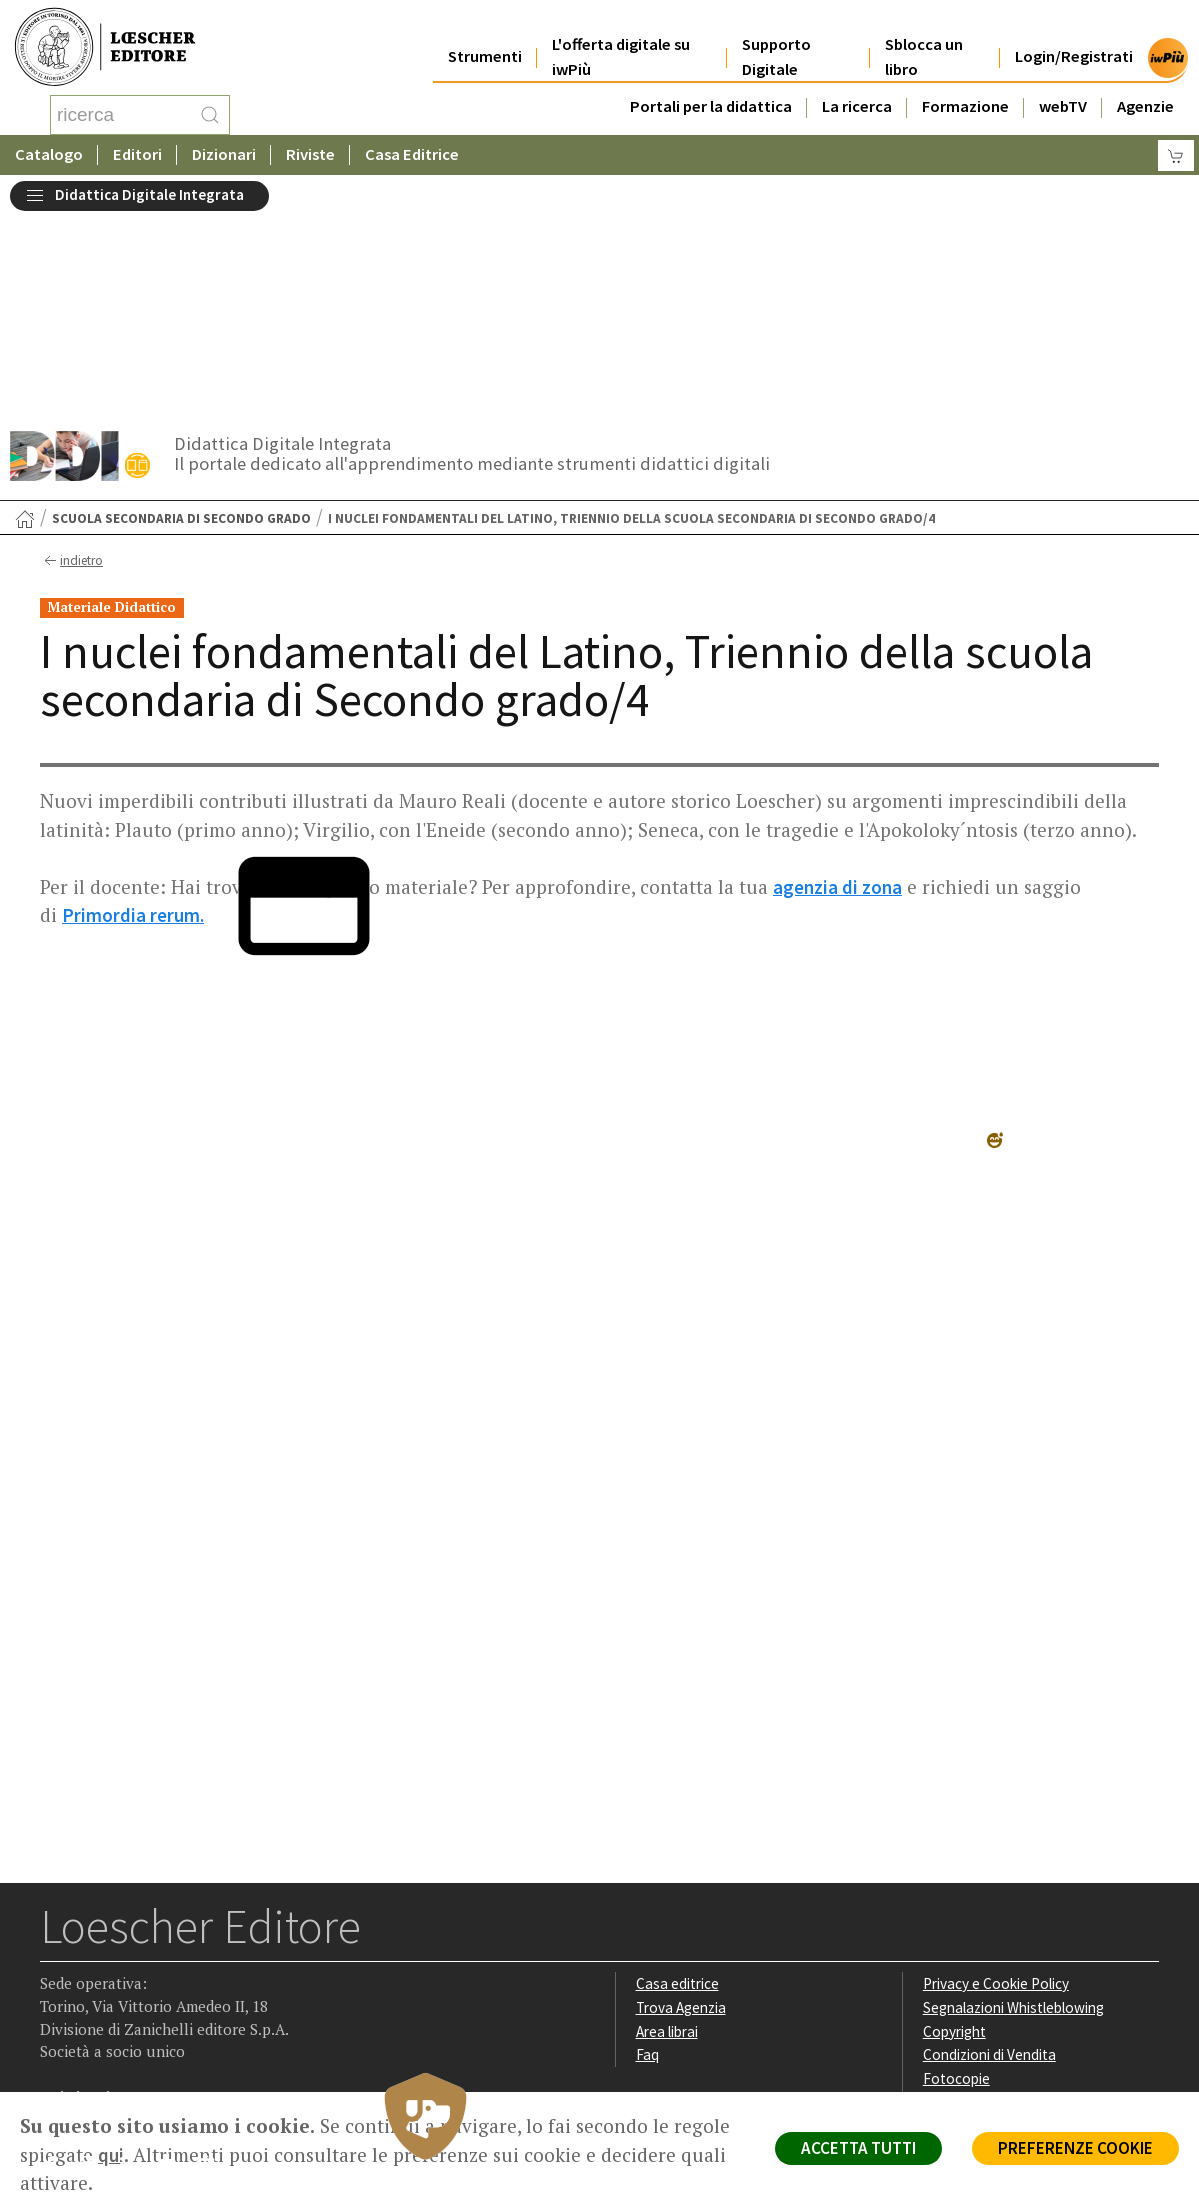  Describe the element at coordinates (425, 2116) in the screenshot. I see `access pet protection or insurance services` at that location.